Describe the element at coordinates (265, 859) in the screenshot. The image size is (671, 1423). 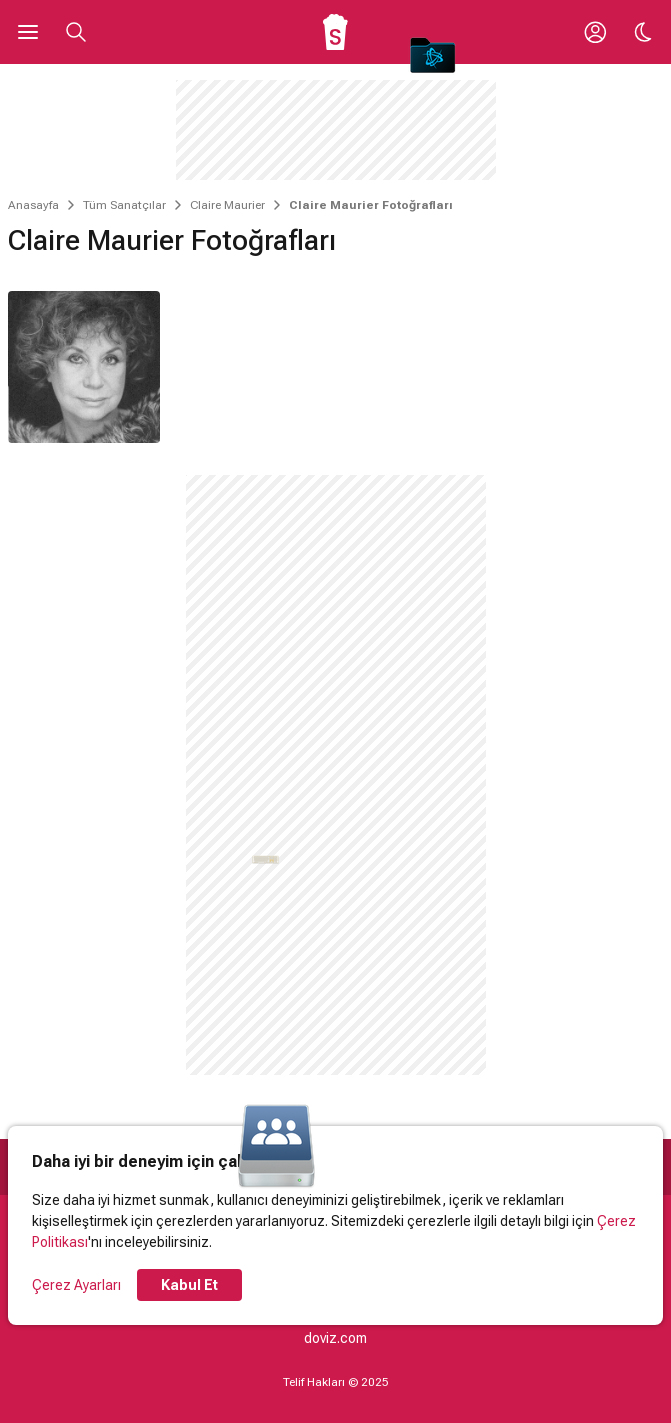
I see `bluetooth keyboard connected (yellow variant)` at that location.